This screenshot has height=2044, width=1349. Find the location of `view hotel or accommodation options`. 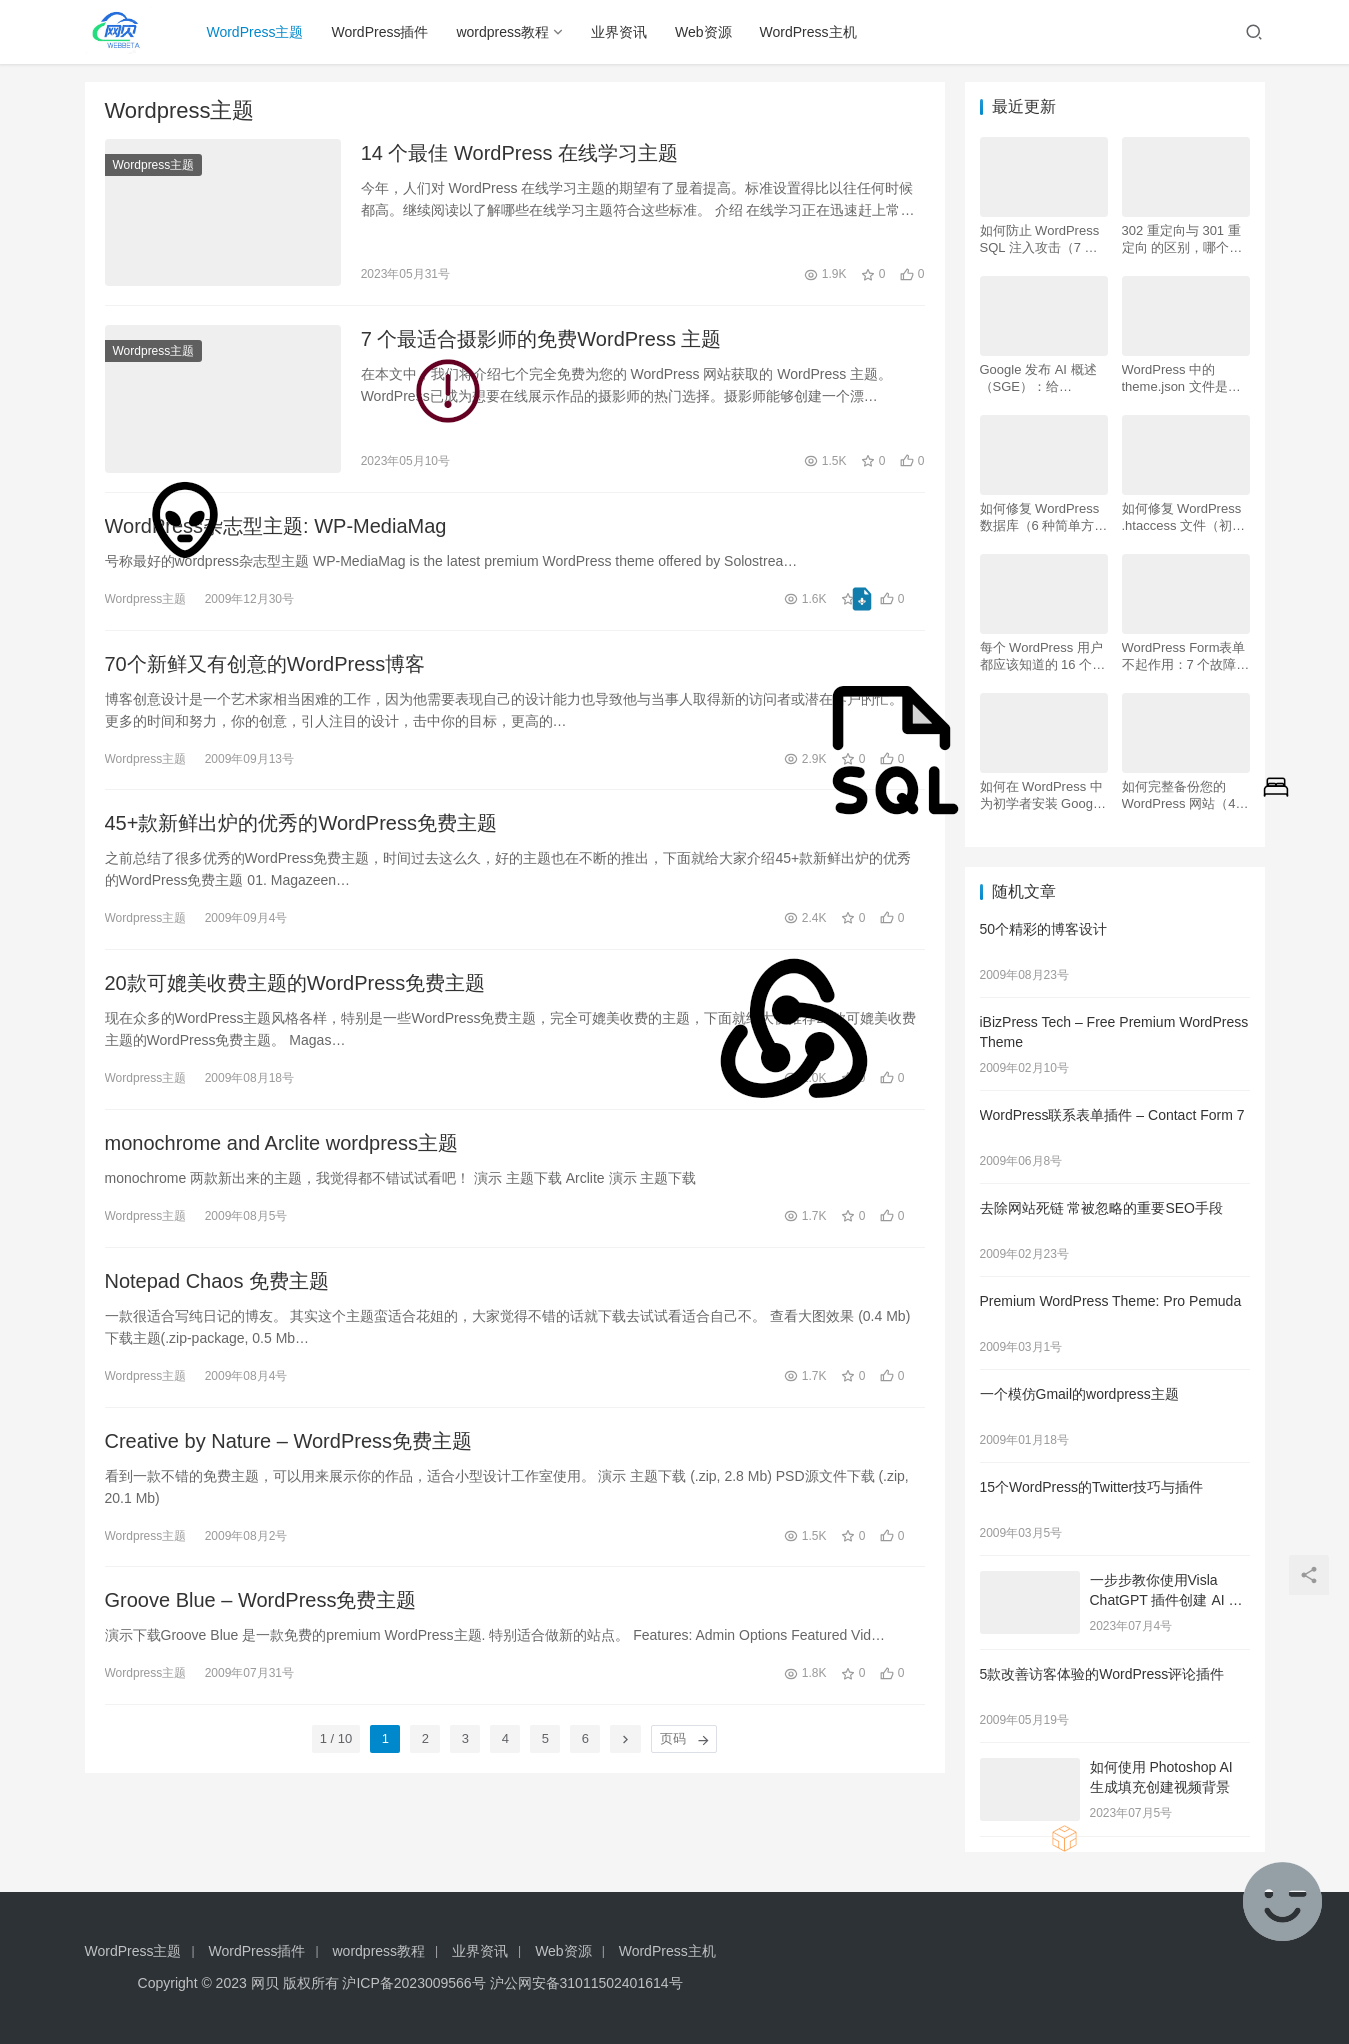

view hotel or accommodation options is located at coordinates (1276, 787).